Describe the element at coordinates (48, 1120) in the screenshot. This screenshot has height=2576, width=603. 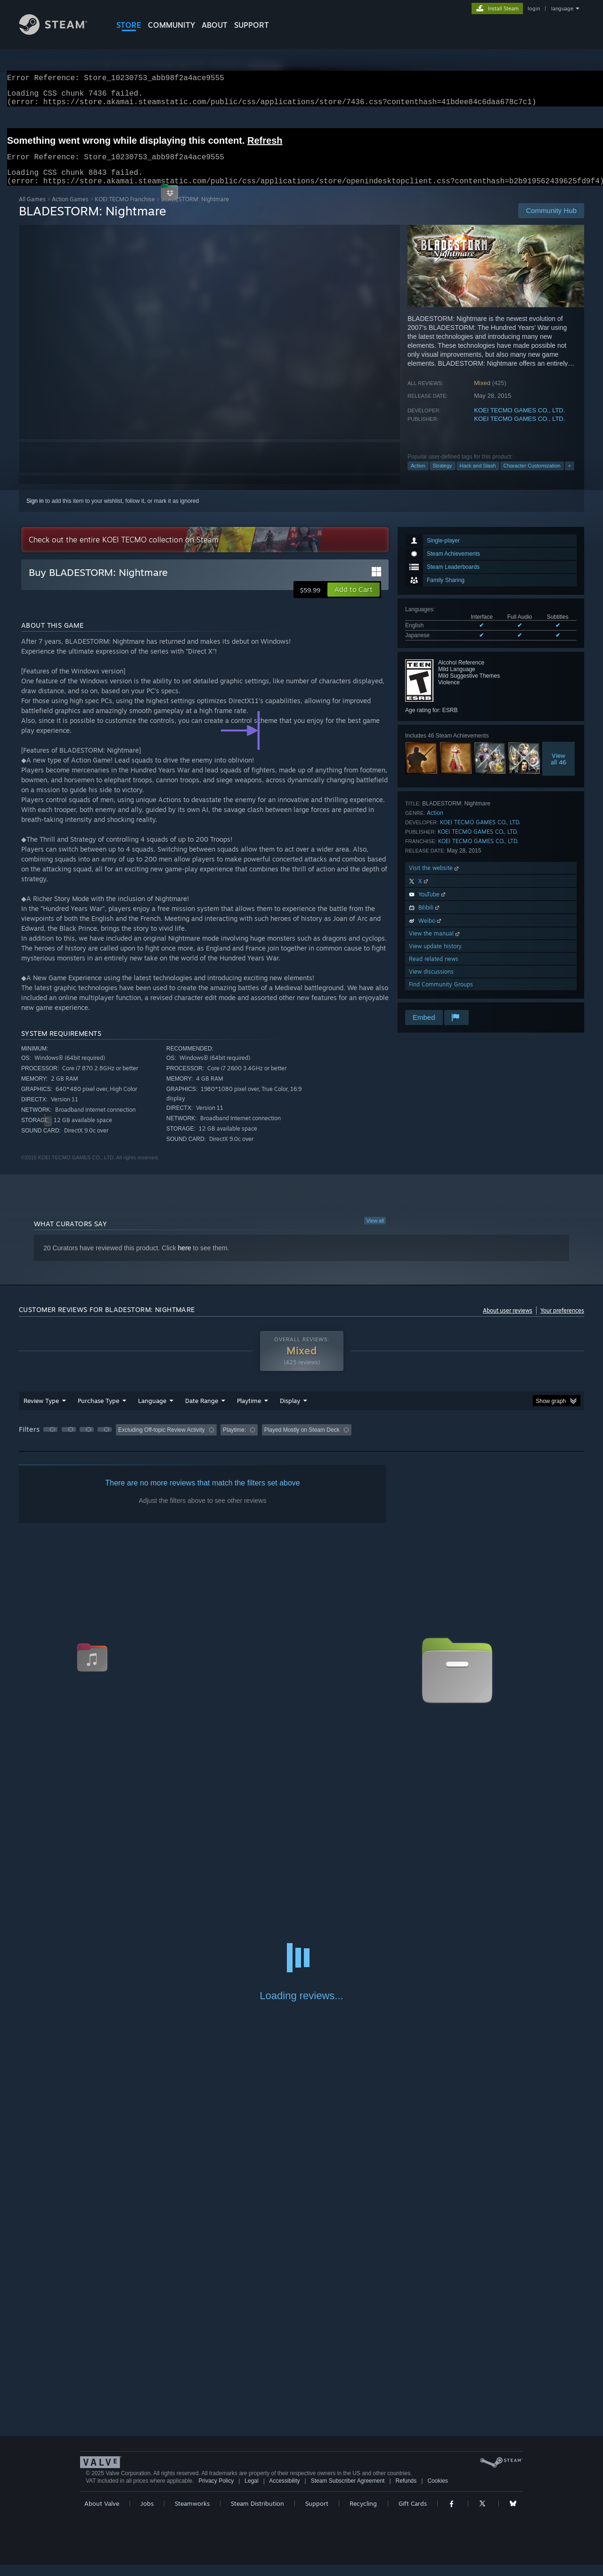
I see `call using a landline or desk phone` at that location.